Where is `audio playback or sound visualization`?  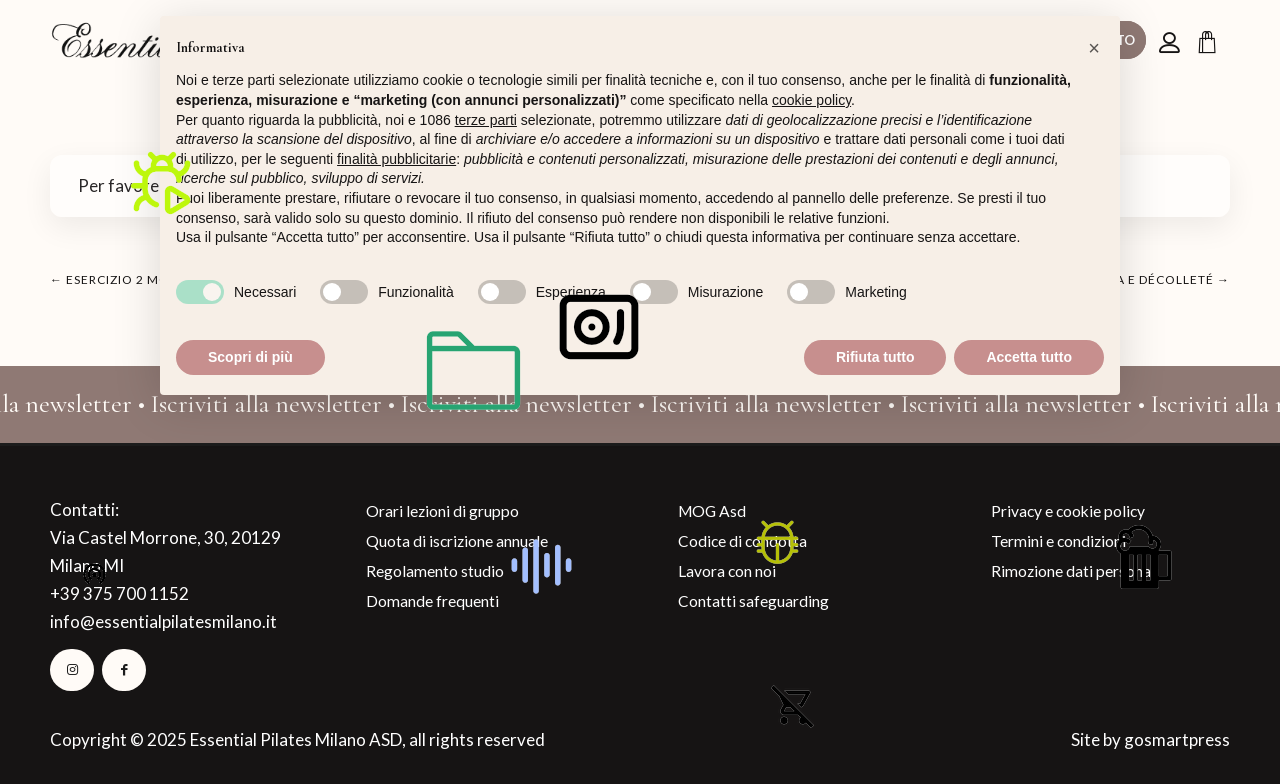
audio playback or sound visualization is located at coordinates (541, 566).